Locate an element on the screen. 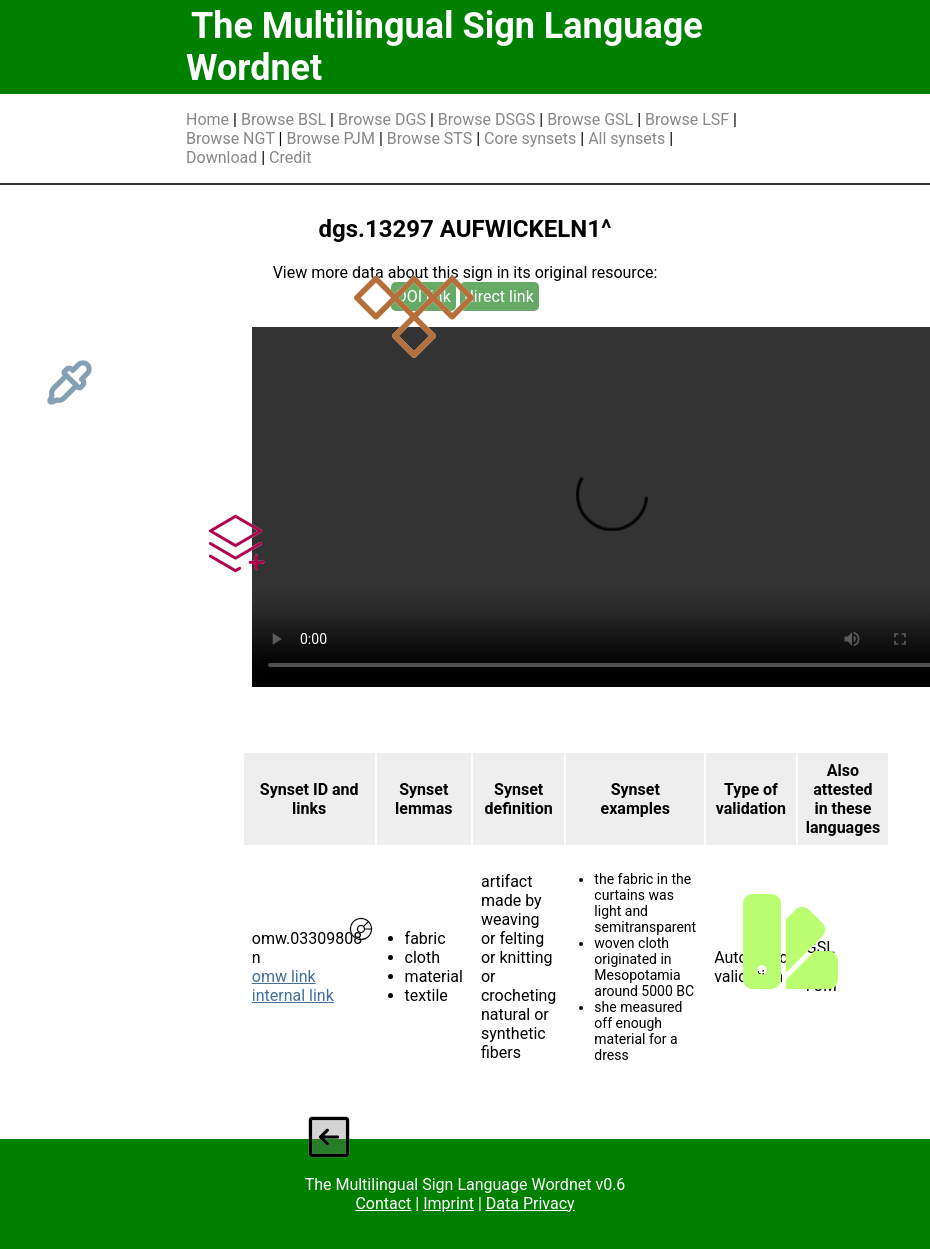  add a new layer to the stack is located at coordinates (235, 543).